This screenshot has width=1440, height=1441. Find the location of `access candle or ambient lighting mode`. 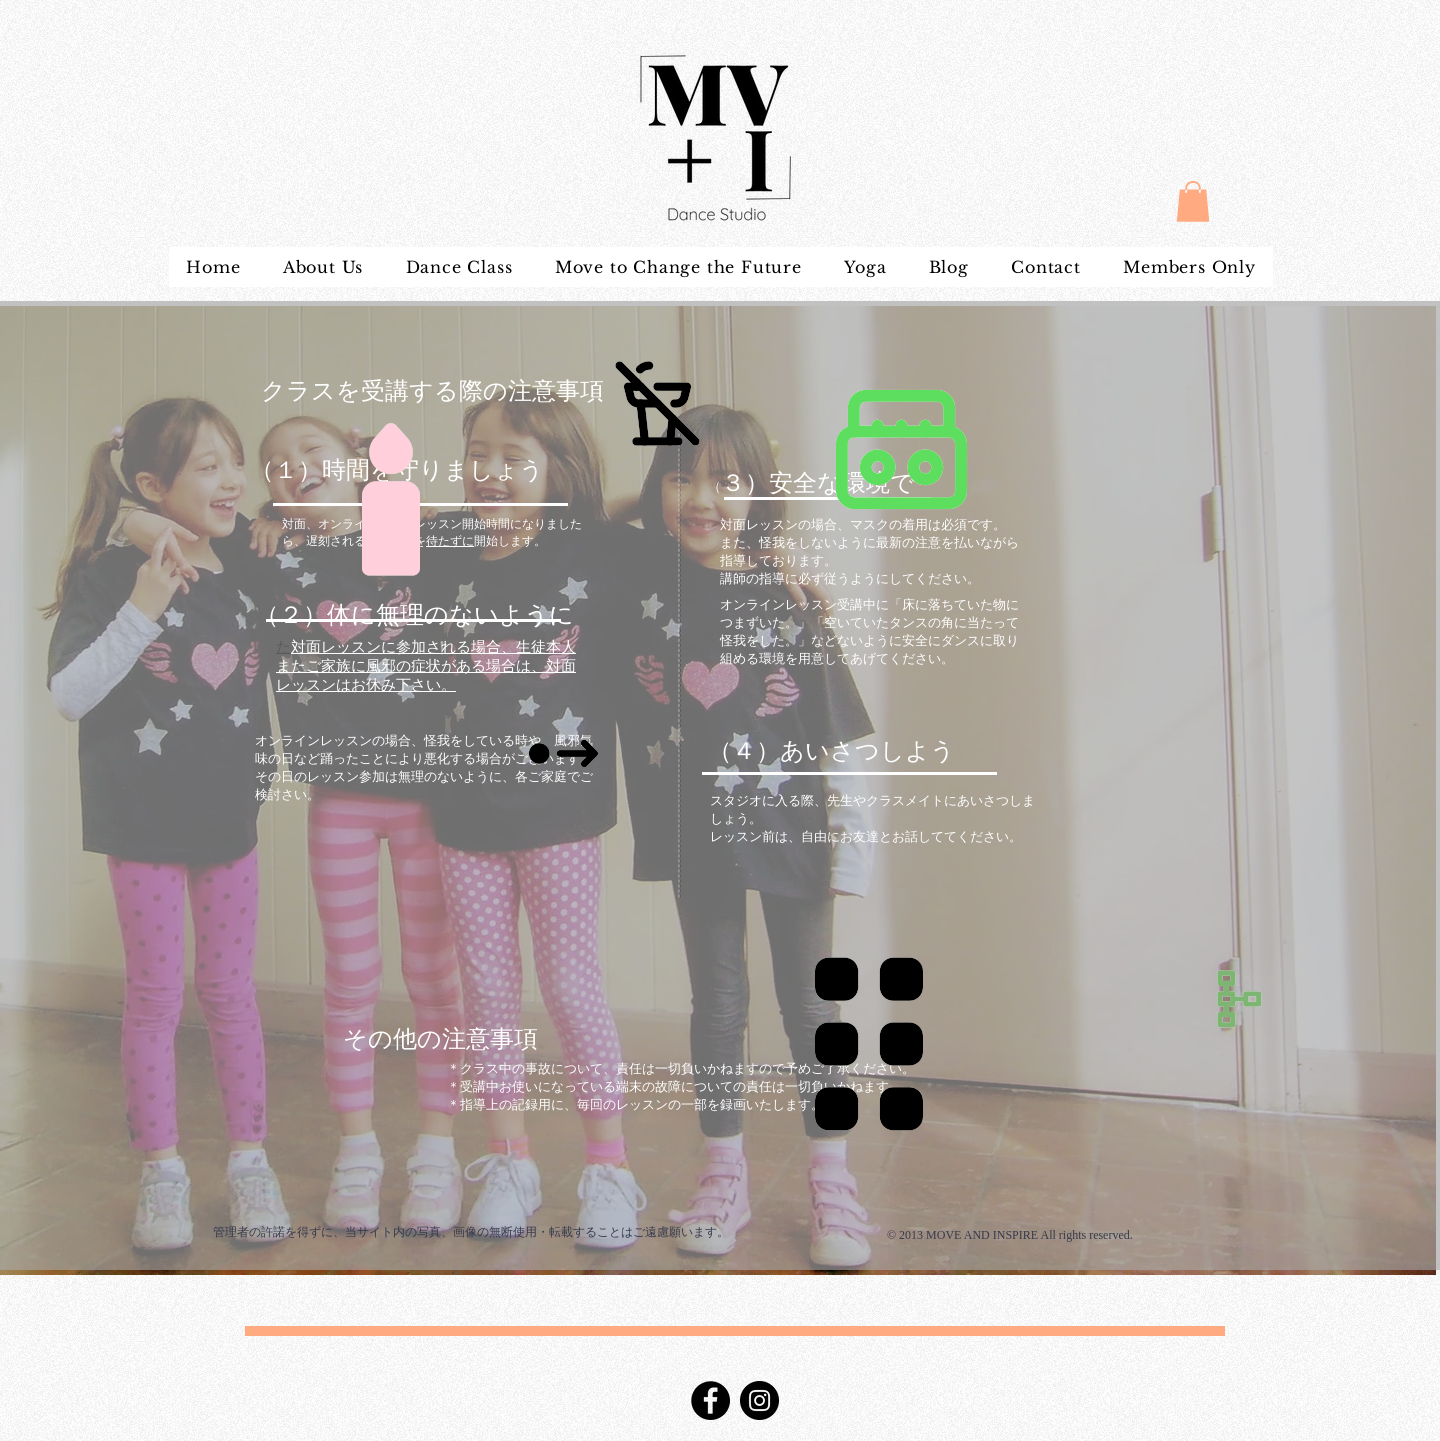

access candle or ambient lighting mode is located at coordinates (391, 503).